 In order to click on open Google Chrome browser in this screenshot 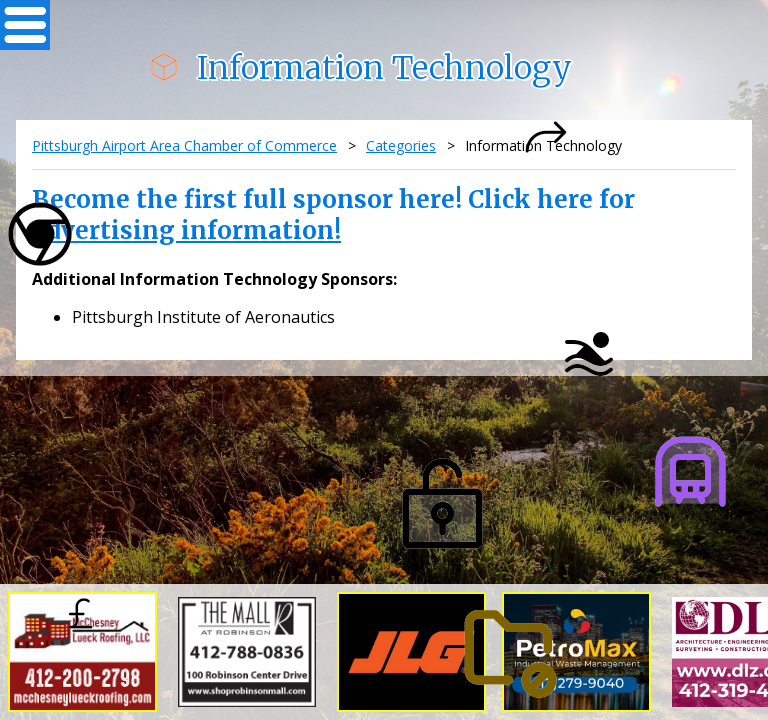, I will do `click(40, 234)`.